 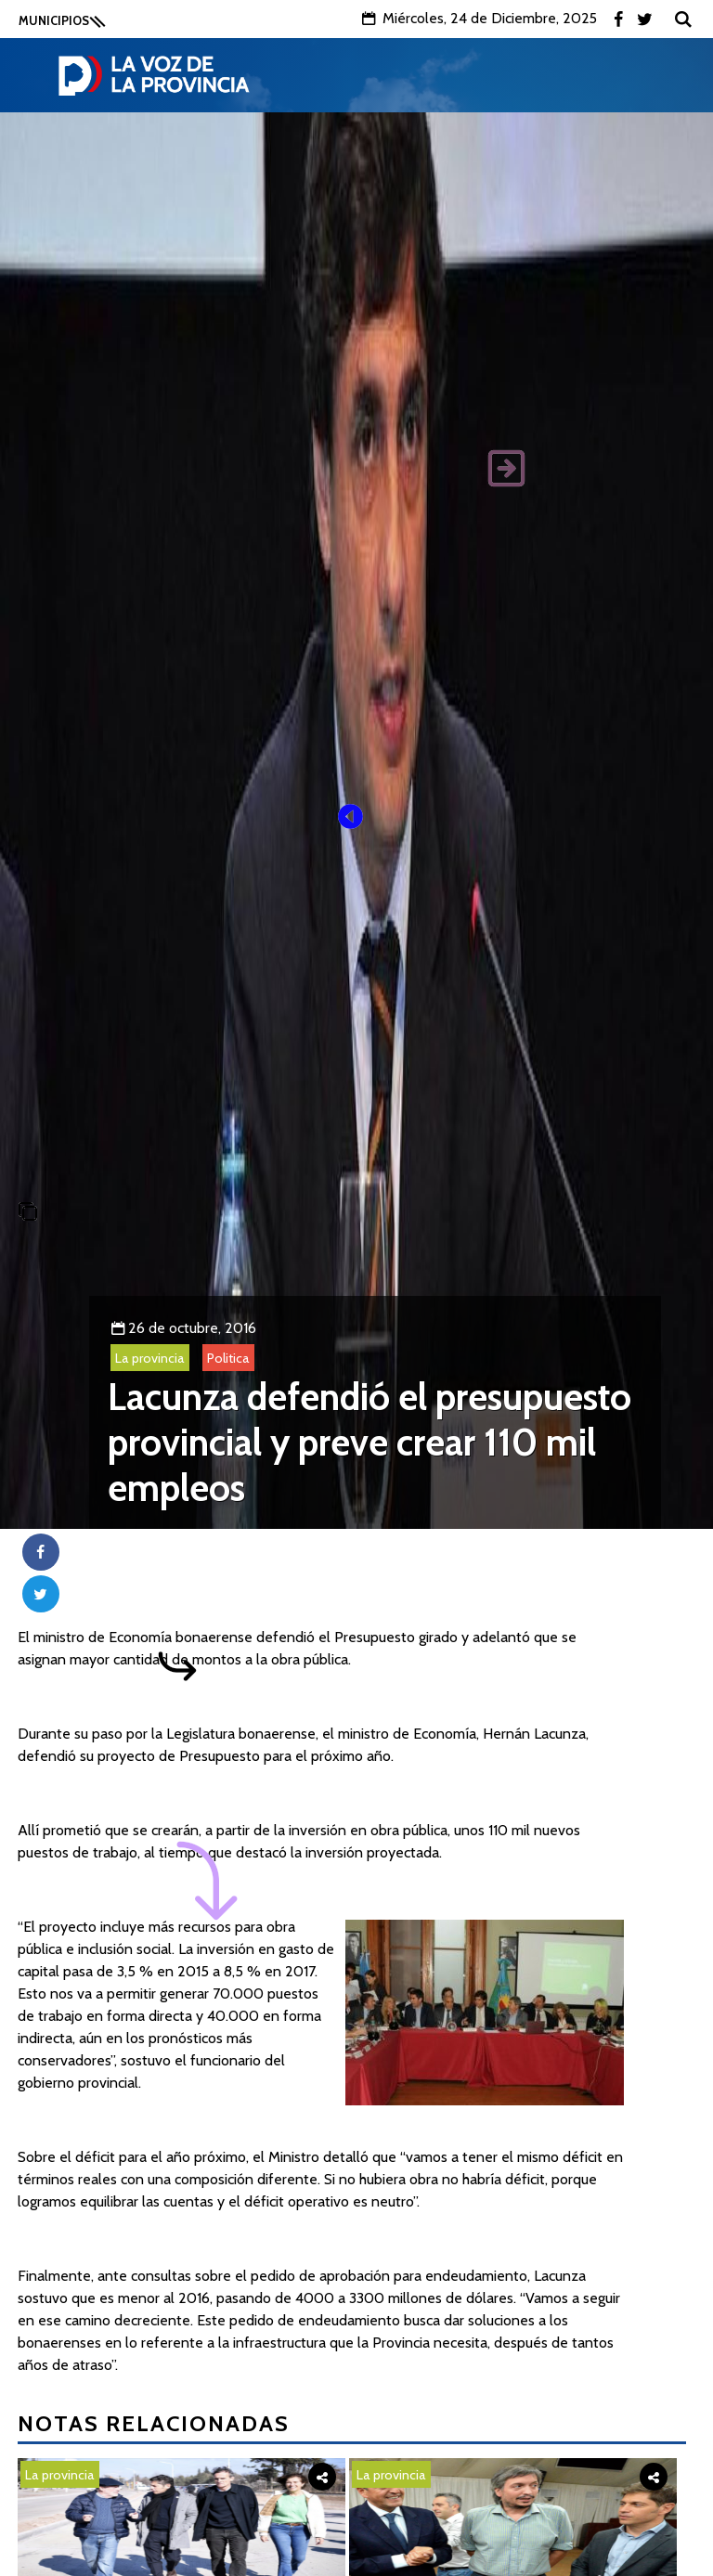 What do you see at coordinates (506, 468) in the screenshot?
I see `proceed to the next step` at bounding box center [506, 468].